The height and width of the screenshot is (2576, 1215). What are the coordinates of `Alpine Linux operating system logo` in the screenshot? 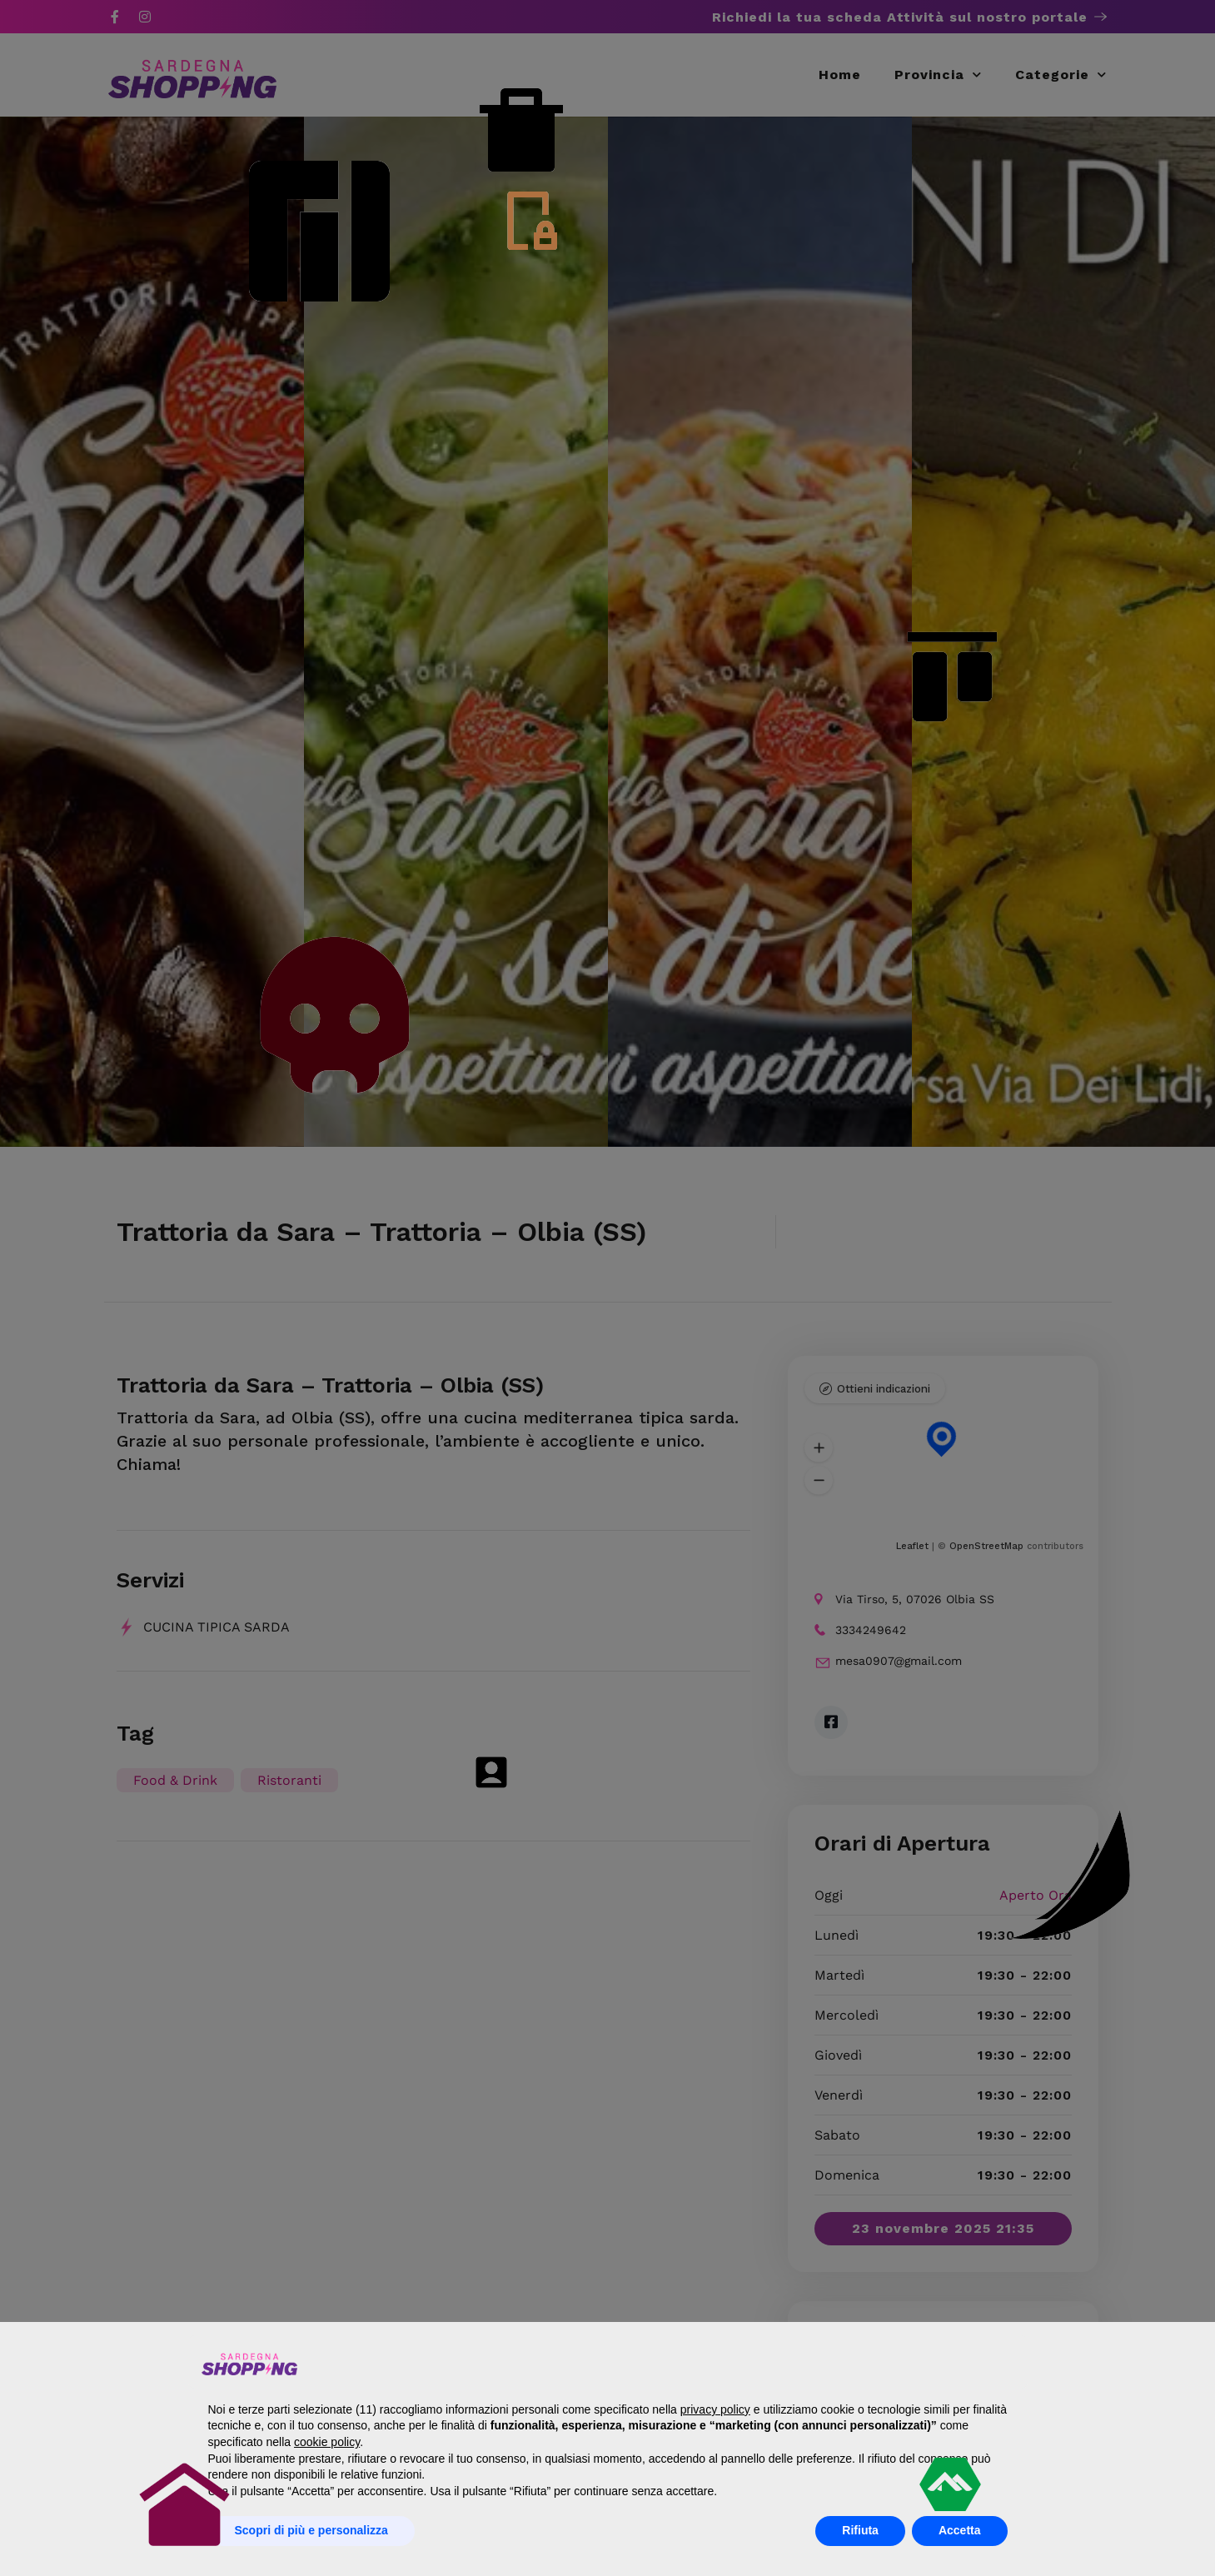 It's located at (950, 2484).